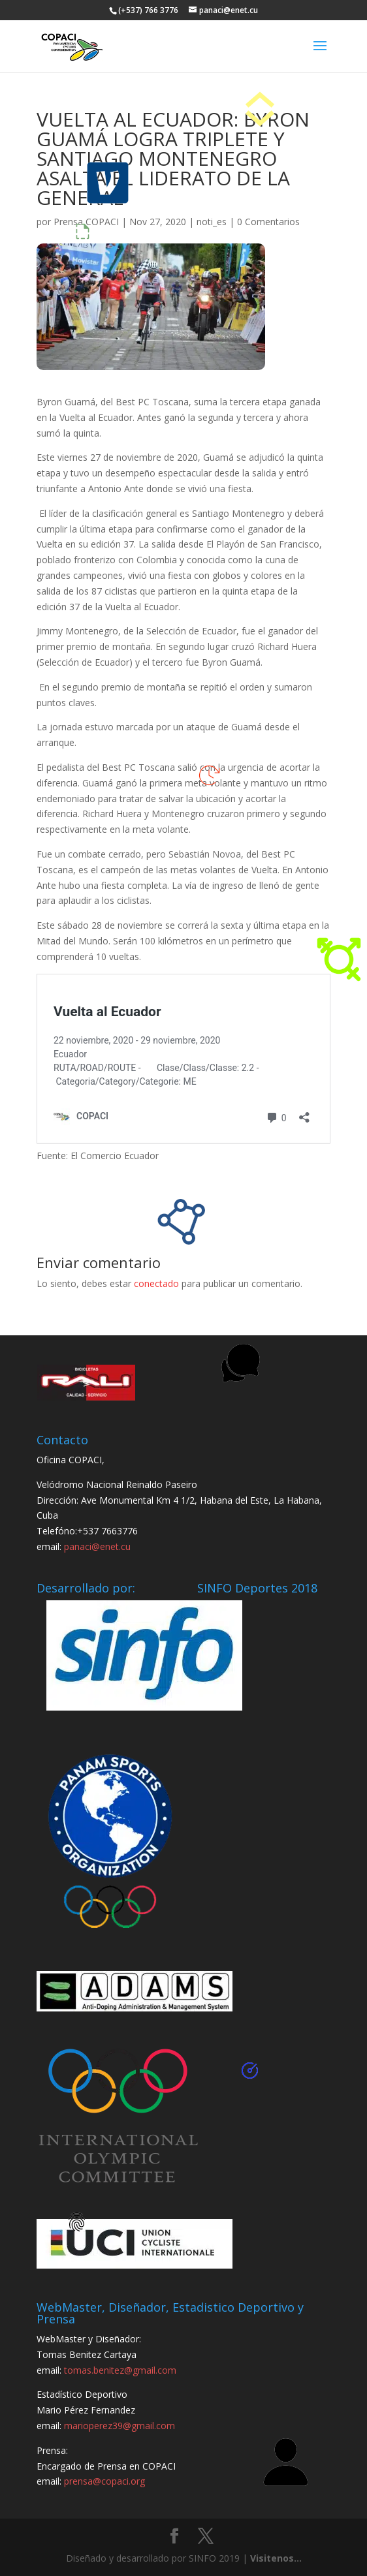  What do you see at coordinates (260, 109) in the screenshot?
I see `expand or collapse a section` at bounding box center [260, 109].